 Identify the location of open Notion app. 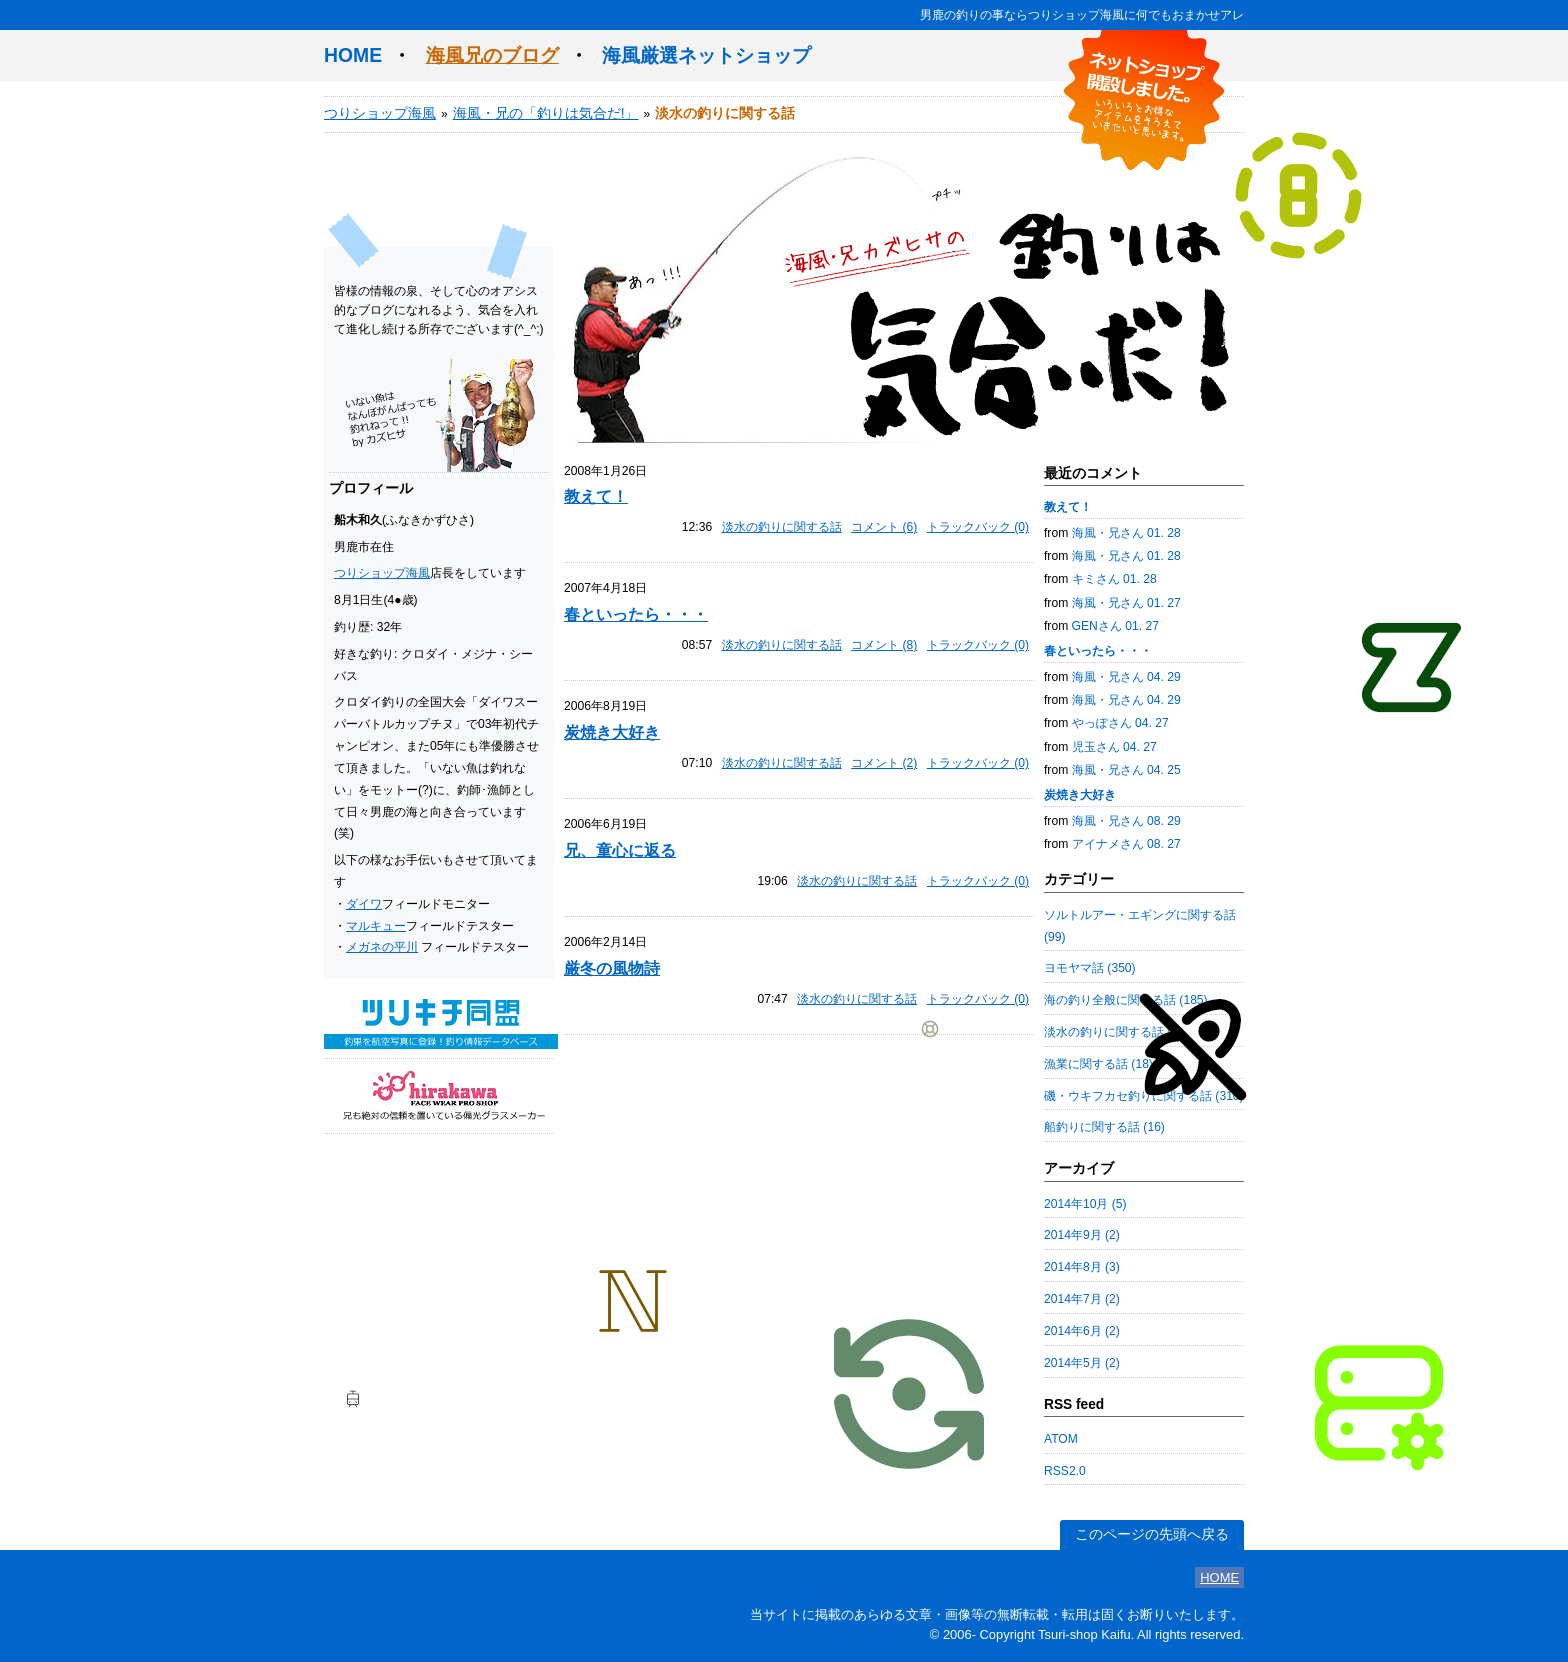
(633, 1301).